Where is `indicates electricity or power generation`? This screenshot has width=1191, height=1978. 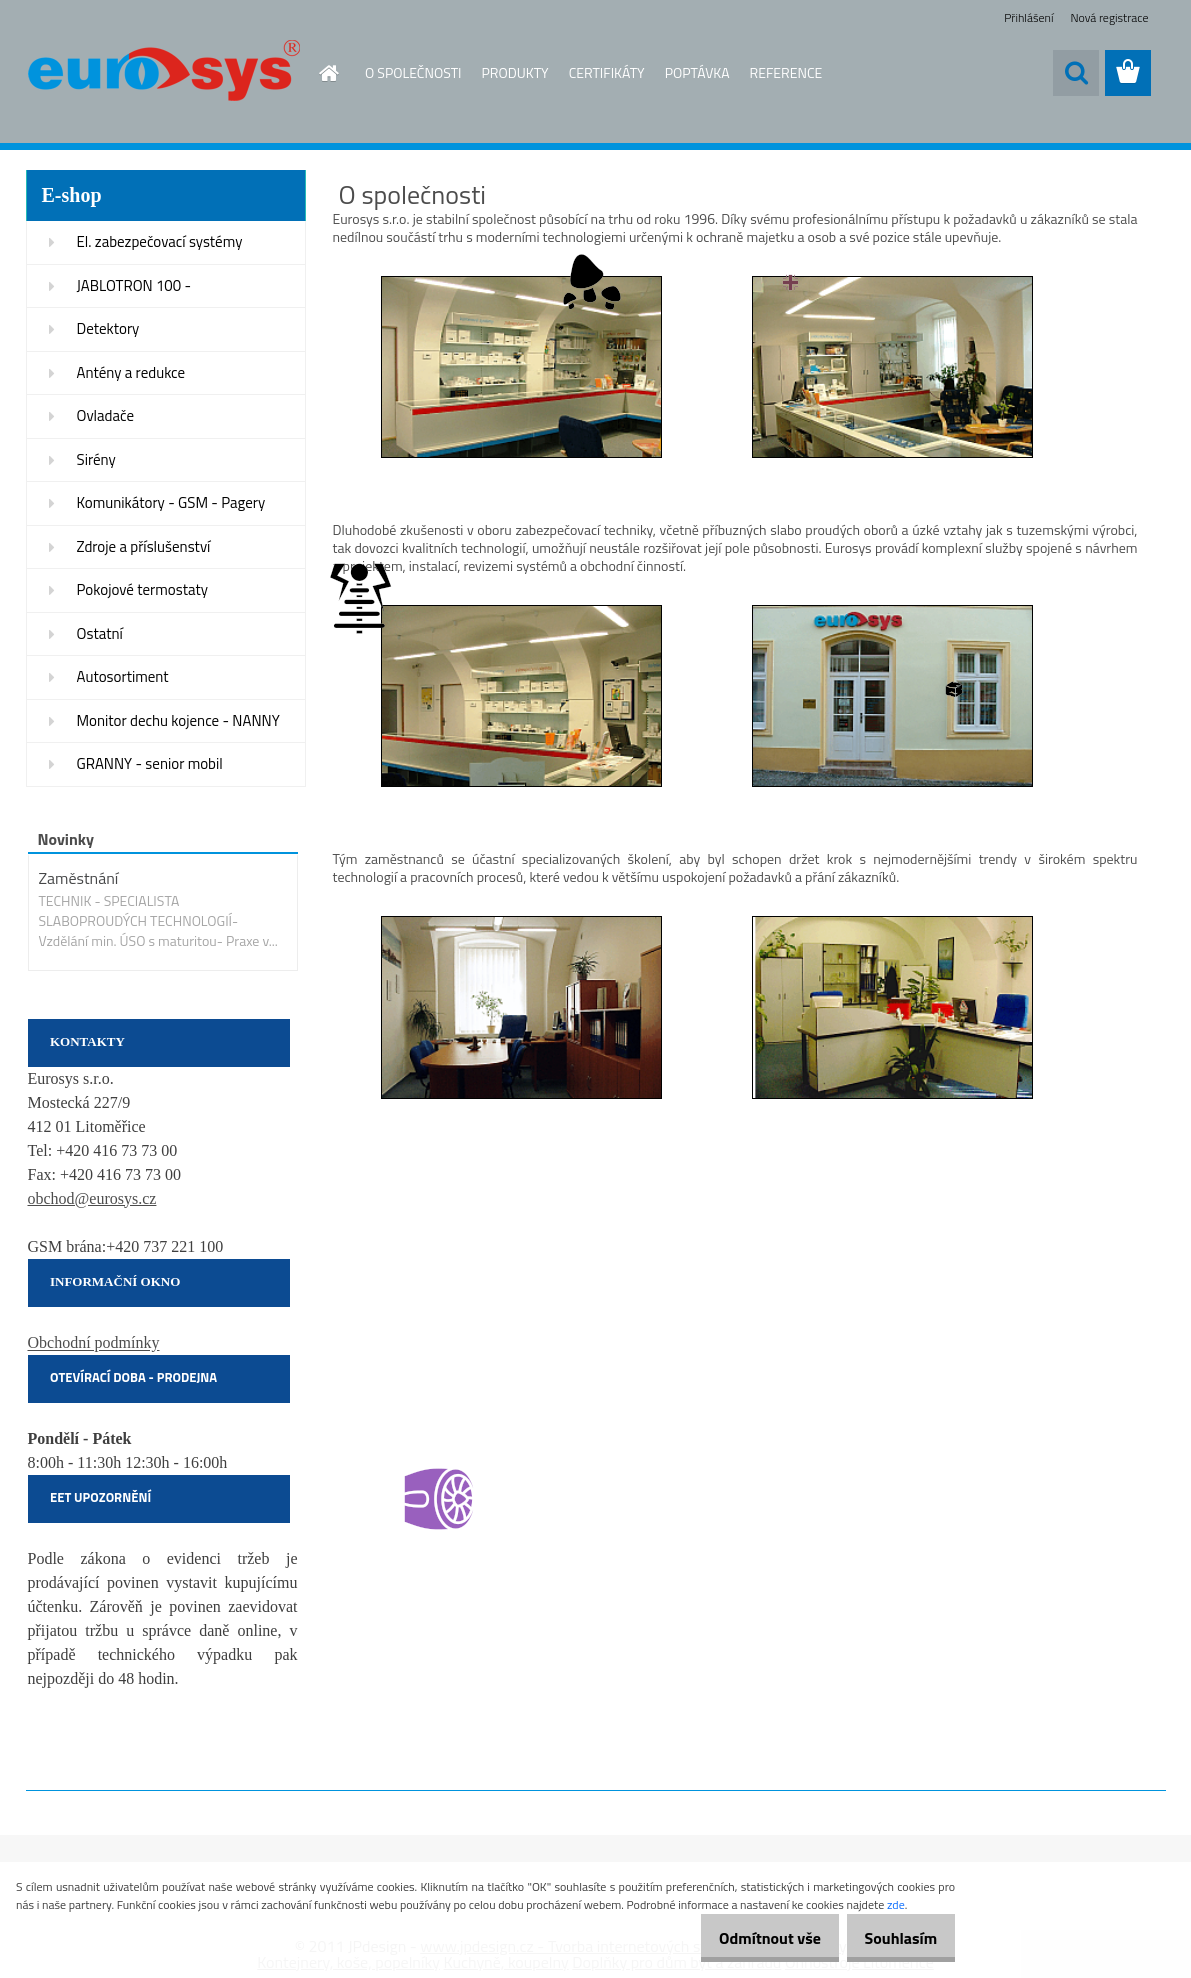 indicates electricity or power generation is located at coordinates (359, 598).